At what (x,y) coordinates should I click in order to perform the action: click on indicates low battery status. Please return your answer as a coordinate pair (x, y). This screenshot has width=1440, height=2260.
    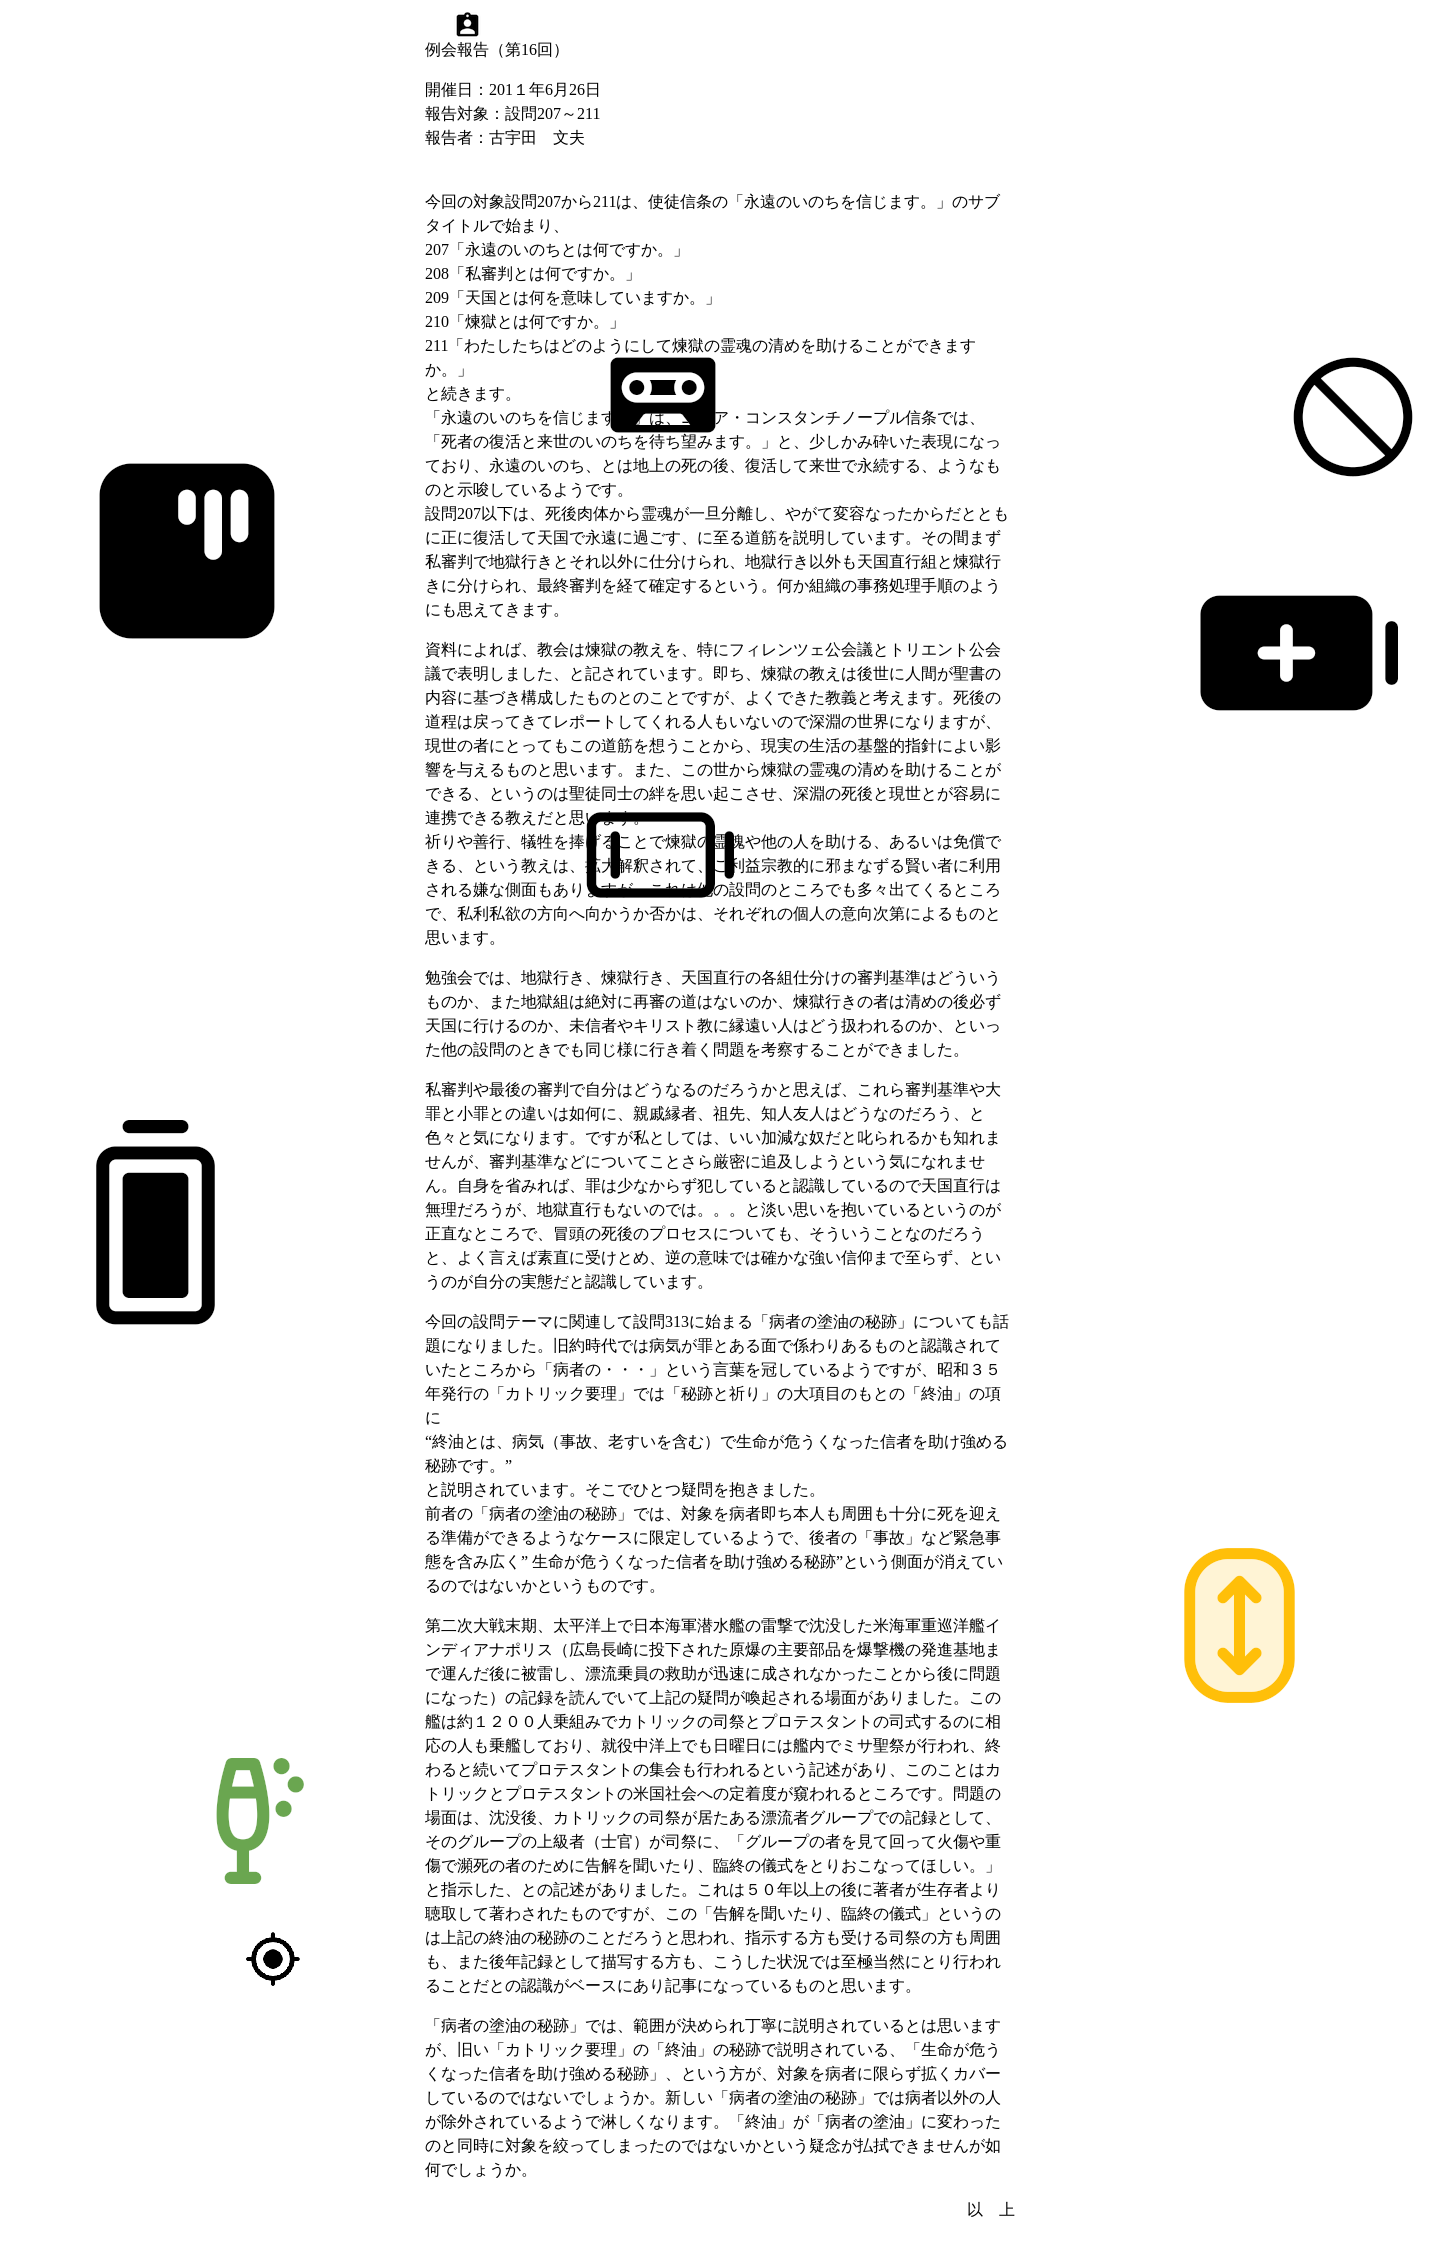
    Looking at the image, I should click on (658, 855).